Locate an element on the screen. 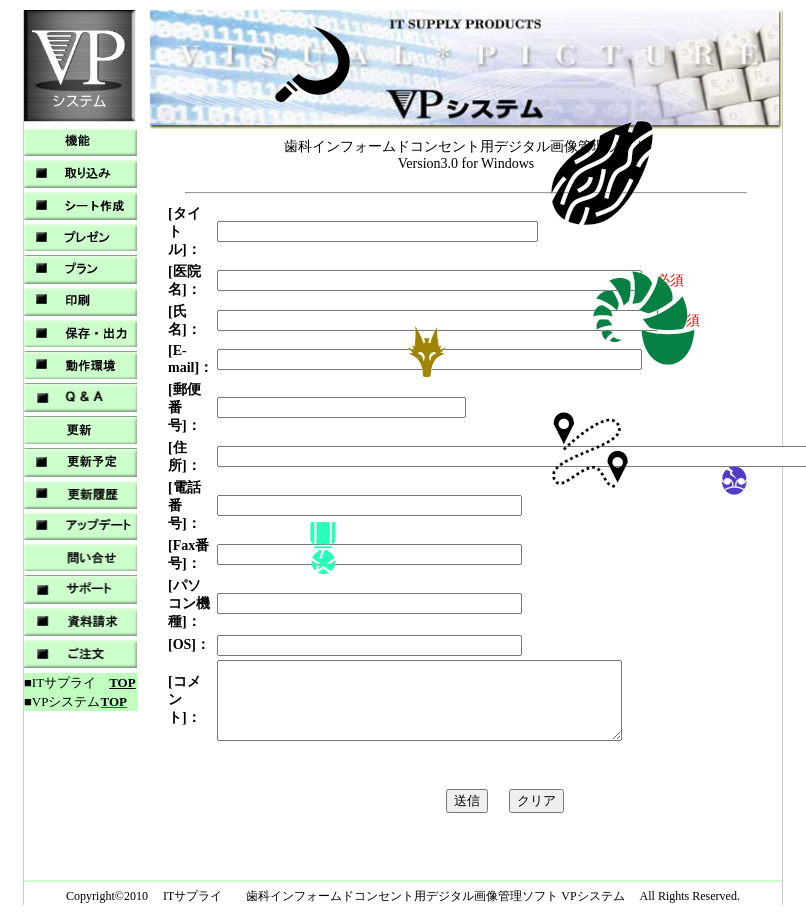 Image resolution: width=806 pixels, height=920 pixels. view achievements or awards is located at coordinates (323, 548).